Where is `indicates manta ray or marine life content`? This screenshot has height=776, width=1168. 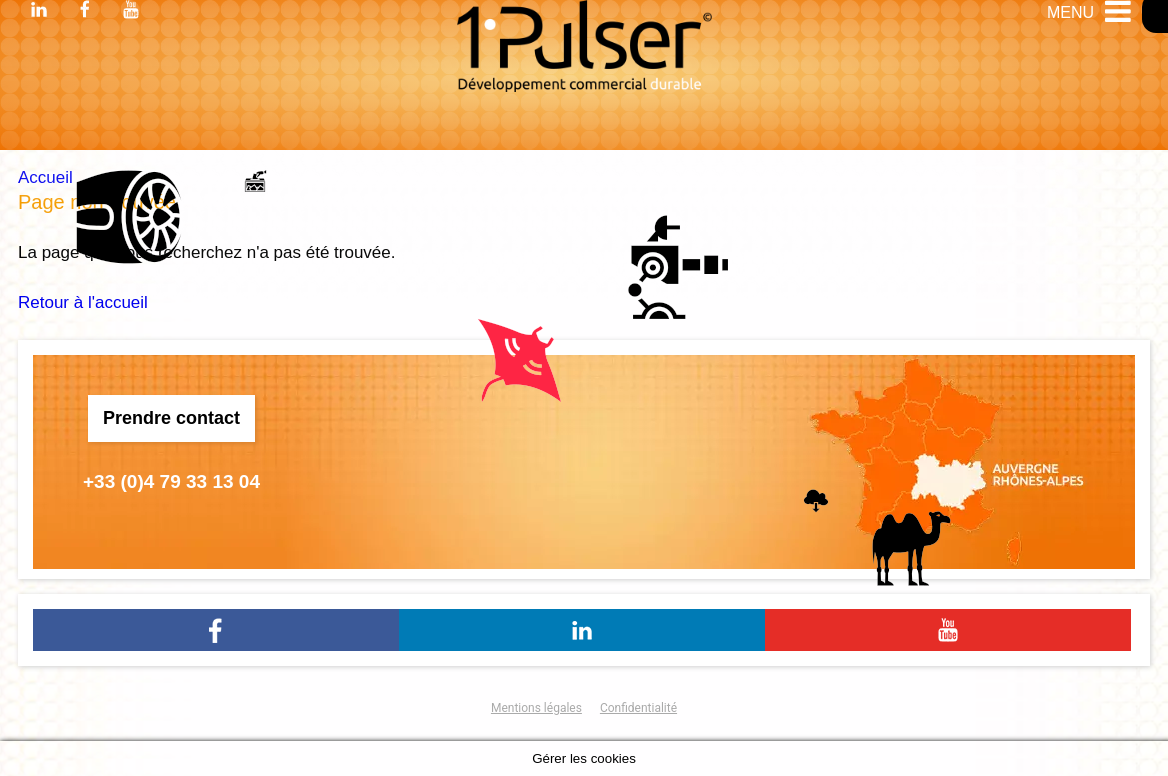
indicates manta ray or marine life content is located at coordinates (519, 360).